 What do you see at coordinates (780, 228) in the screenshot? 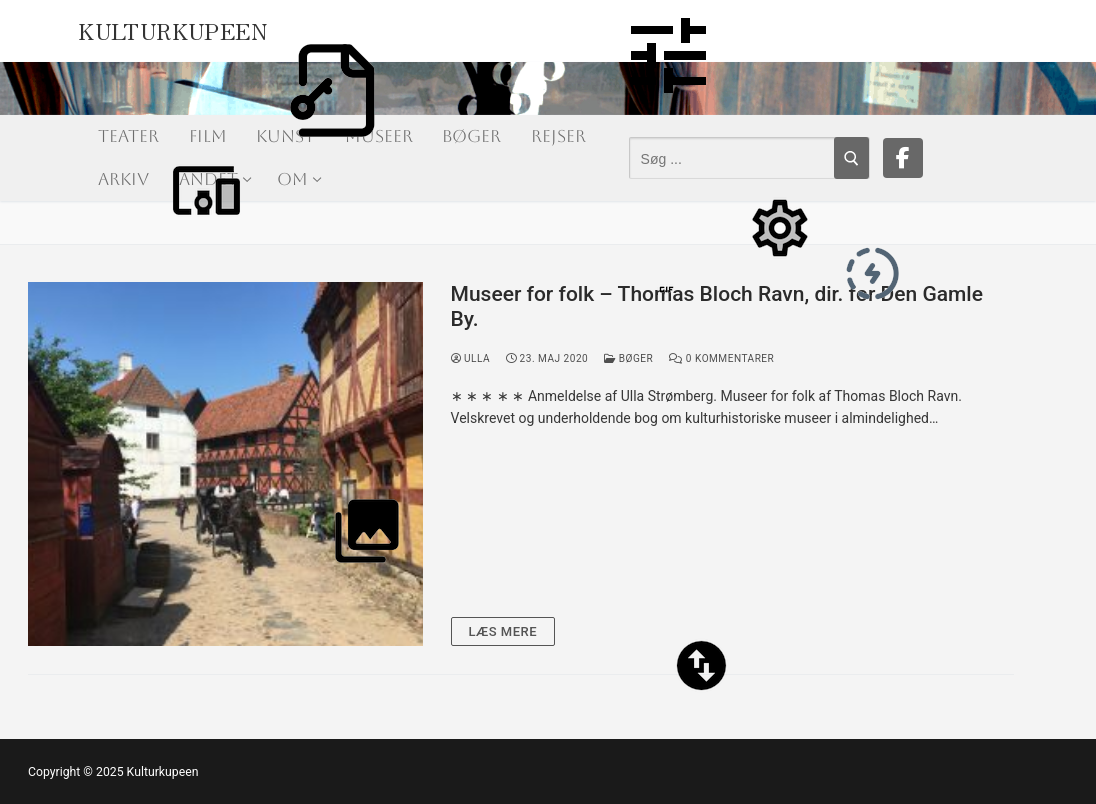
I see `access app or system settings` at bounding box center [780, 228].